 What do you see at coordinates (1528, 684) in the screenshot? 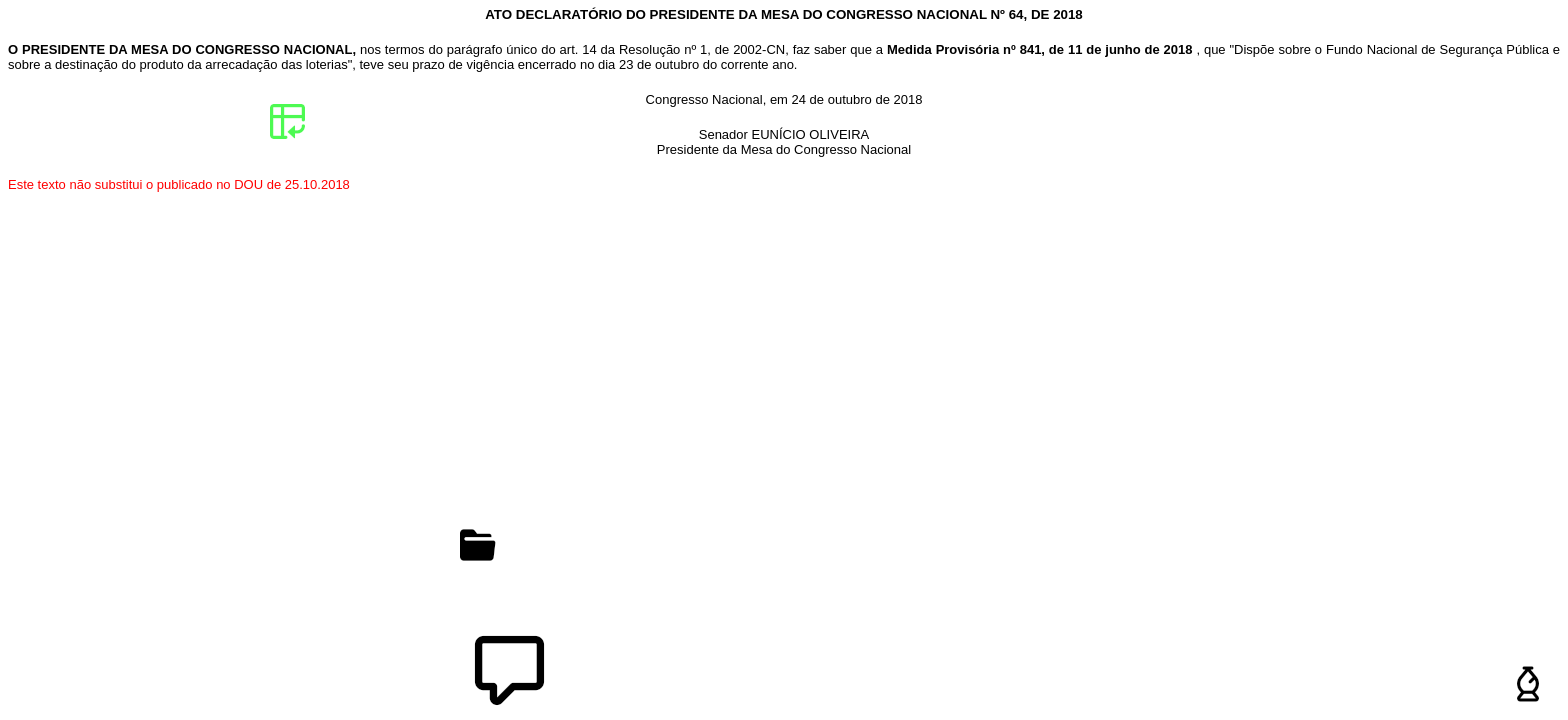
I see `select the bishop piece in a chess game` at bounding box center [1528, 684].